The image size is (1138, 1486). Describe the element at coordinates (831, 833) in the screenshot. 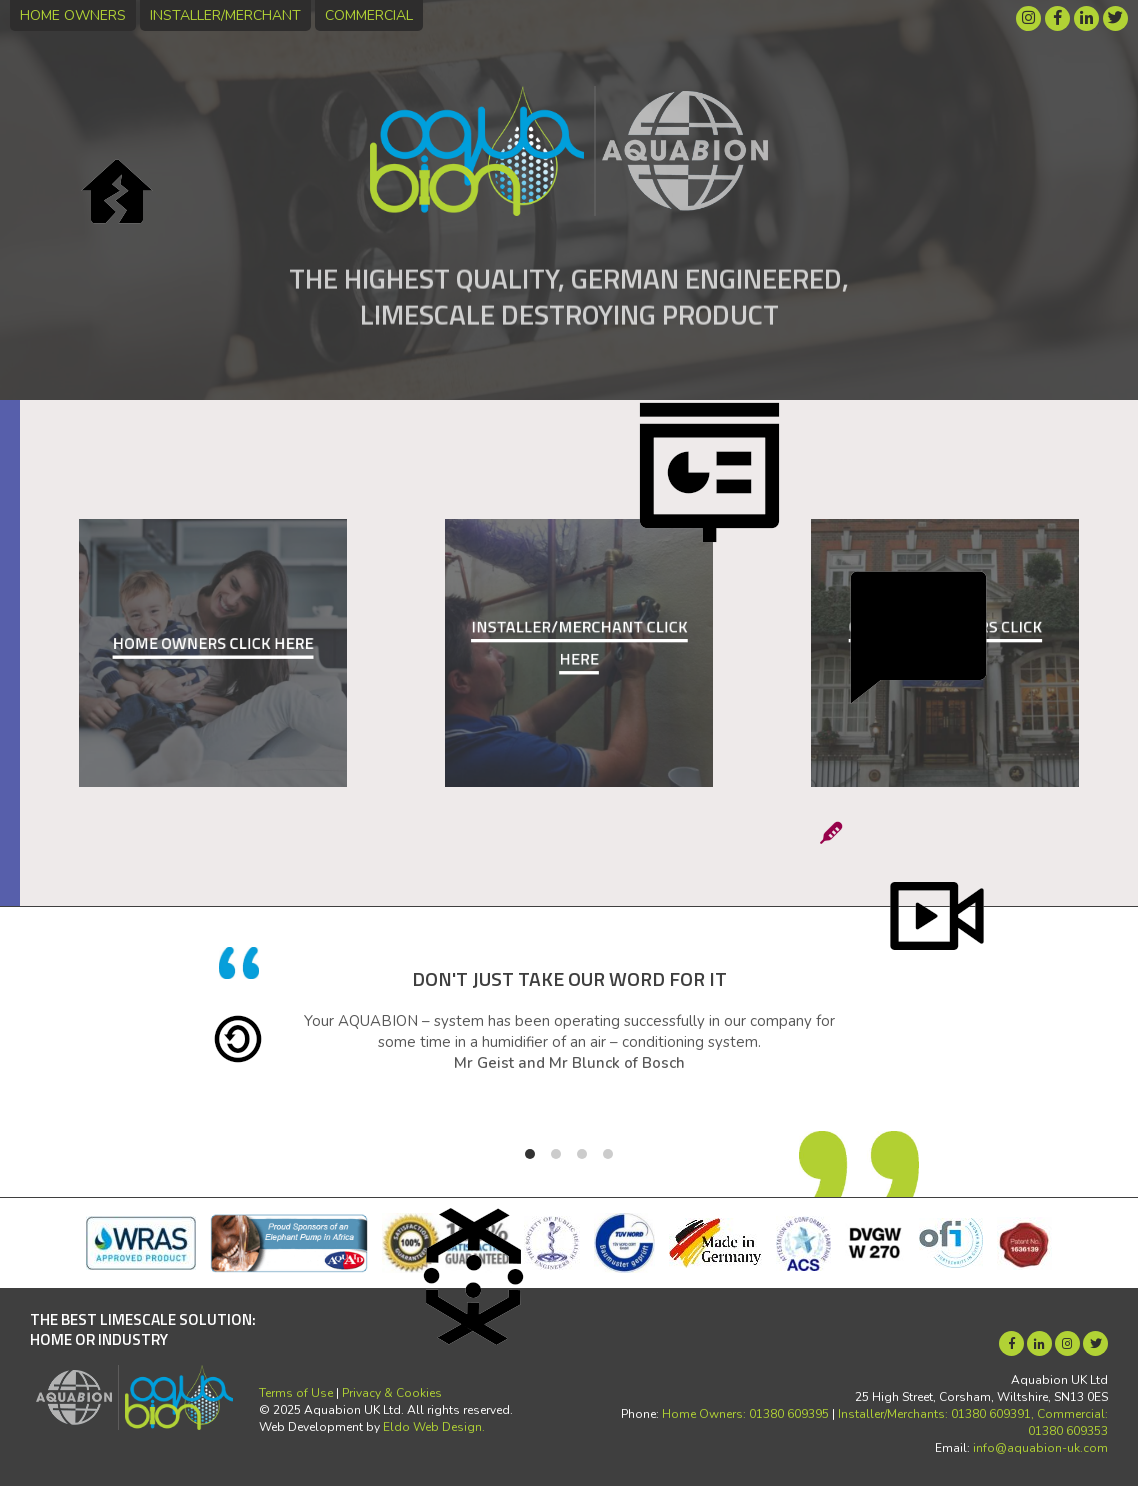

I see `check temperature or health status` at that location.